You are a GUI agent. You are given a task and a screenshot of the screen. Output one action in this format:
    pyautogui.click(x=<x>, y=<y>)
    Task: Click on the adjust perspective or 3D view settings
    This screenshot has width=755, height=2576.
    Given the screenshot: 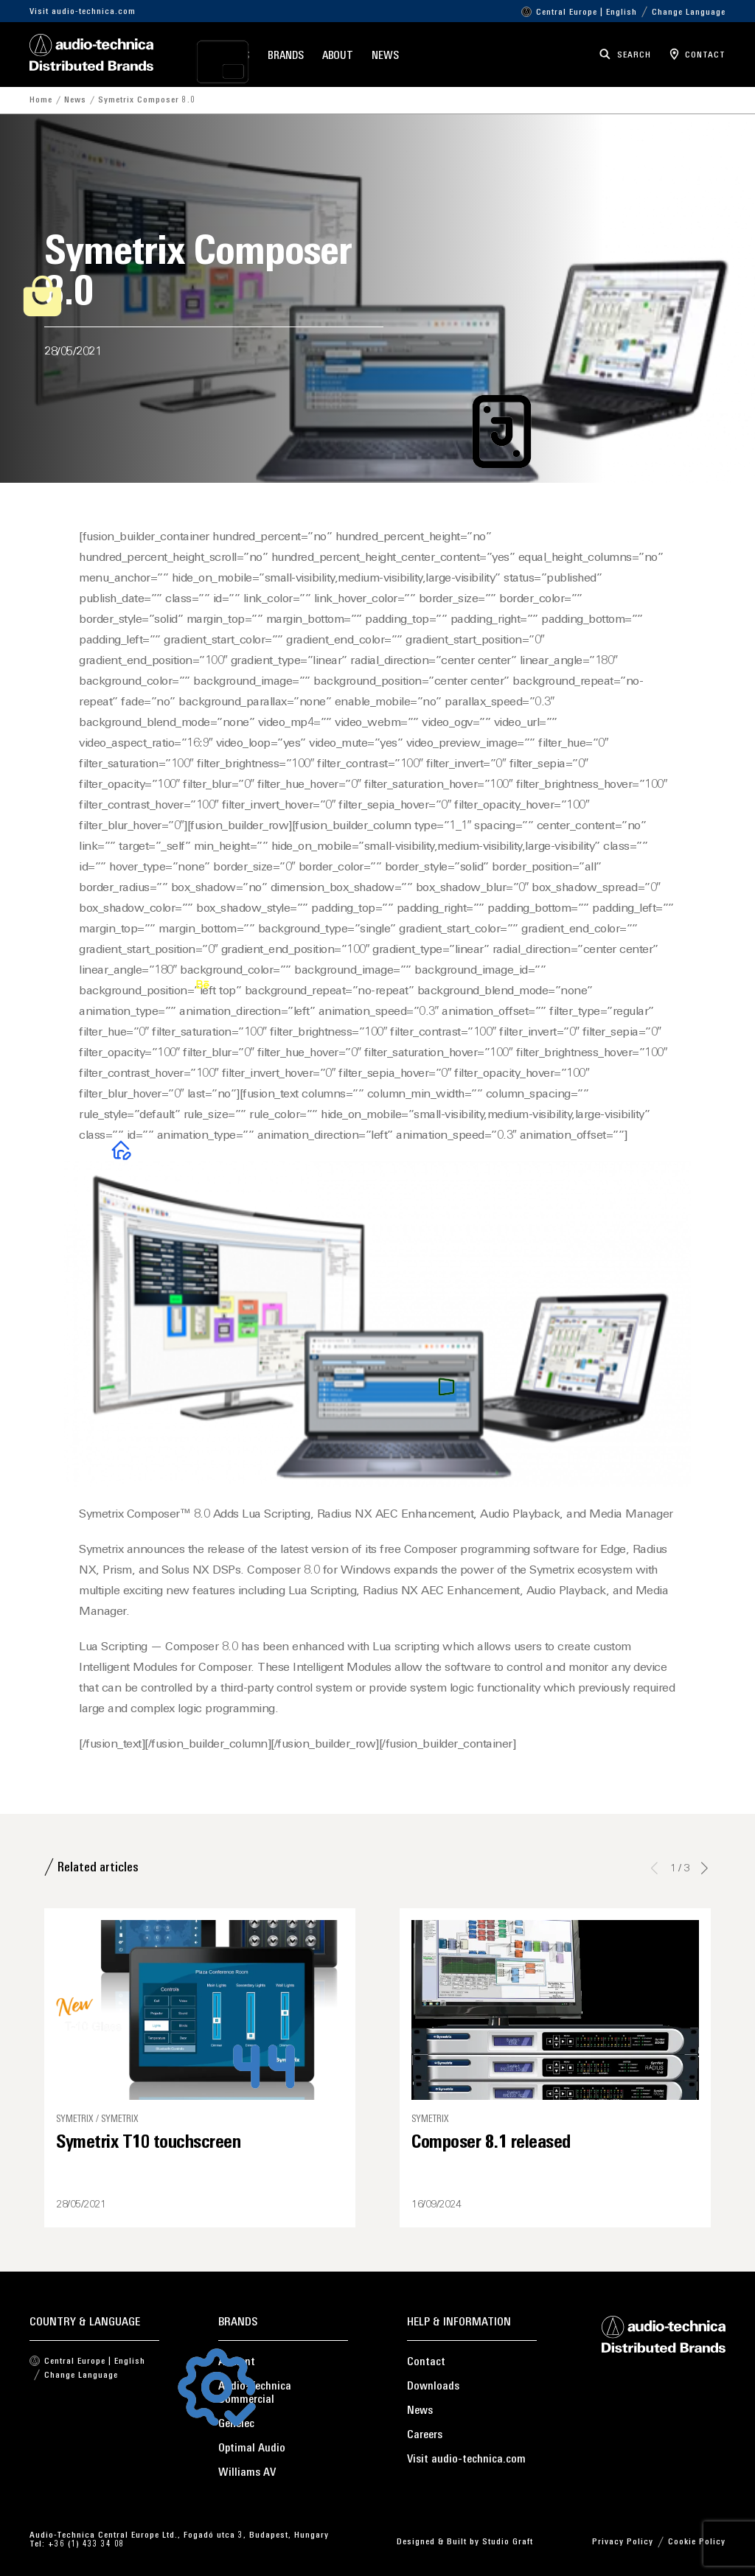 What is the action you would take?
    pyautogui.click(x=446, y=1386)
    